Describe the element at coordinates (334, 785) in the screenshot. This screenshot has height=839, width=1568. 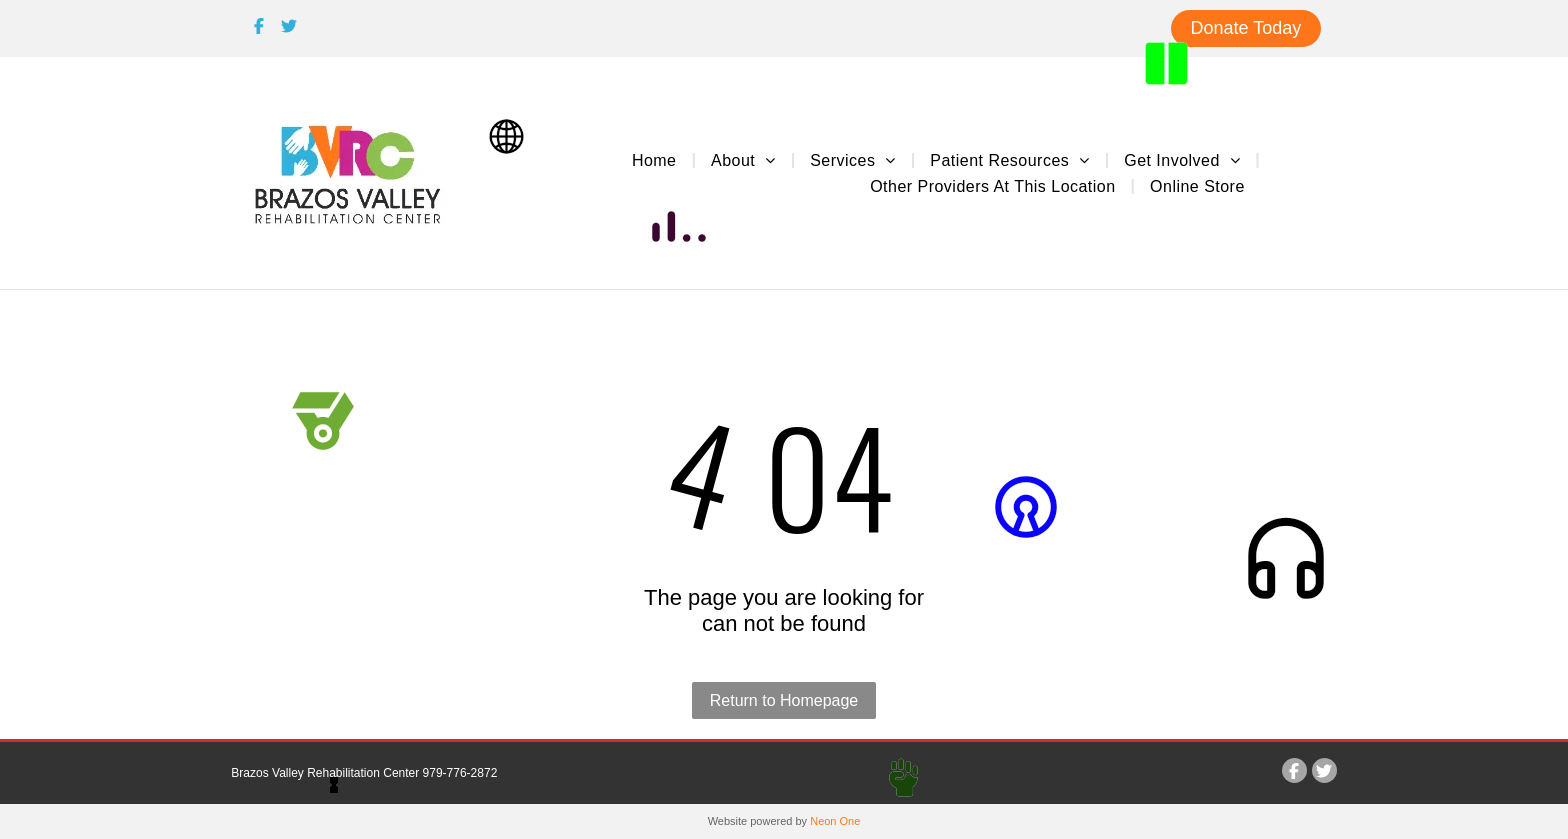
I see `indicates a process is in progress or loading` at that location.